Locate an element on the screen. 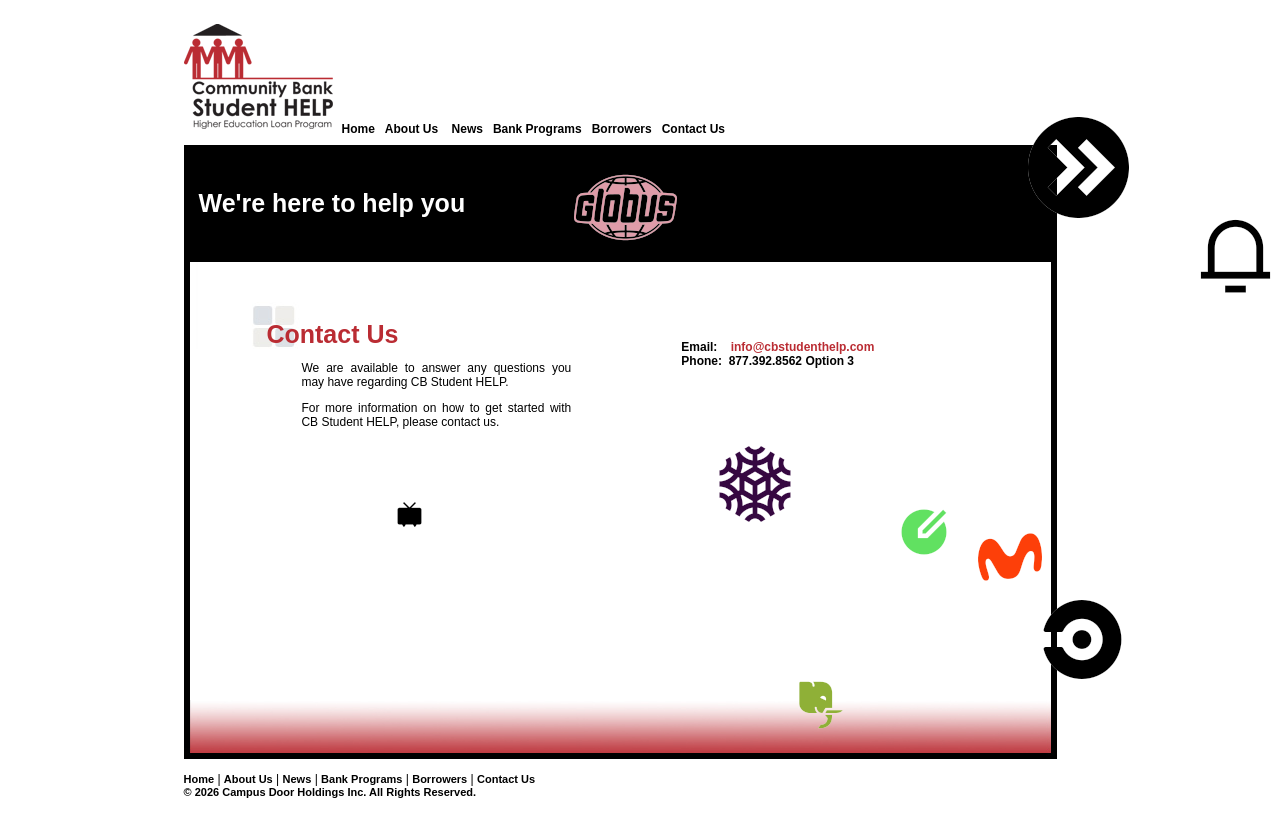 The height and width of the screenshot is (818, 1280). esbuild JavaScript bundler logo is located at coordinates (1078, 167).